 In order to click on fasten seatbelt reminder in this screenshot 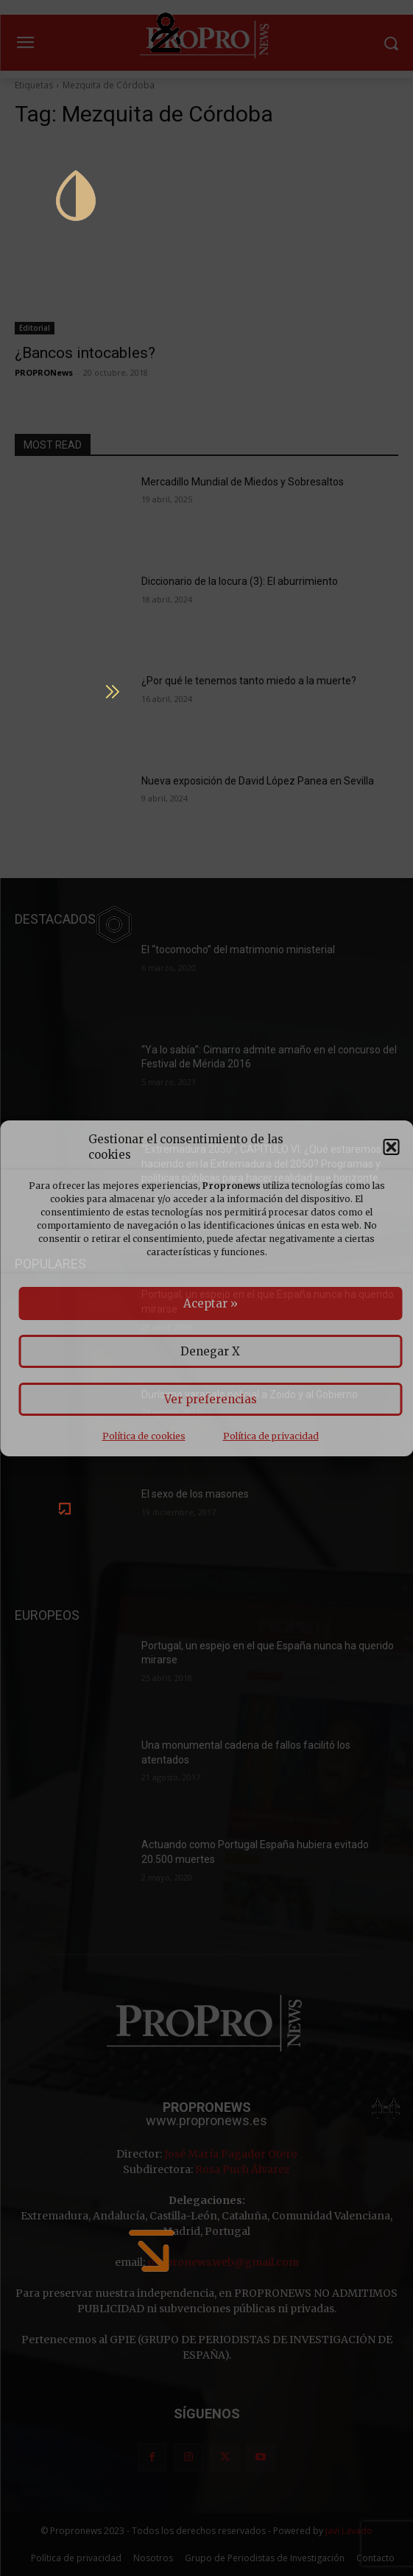, I will do `click(166, 32)`.